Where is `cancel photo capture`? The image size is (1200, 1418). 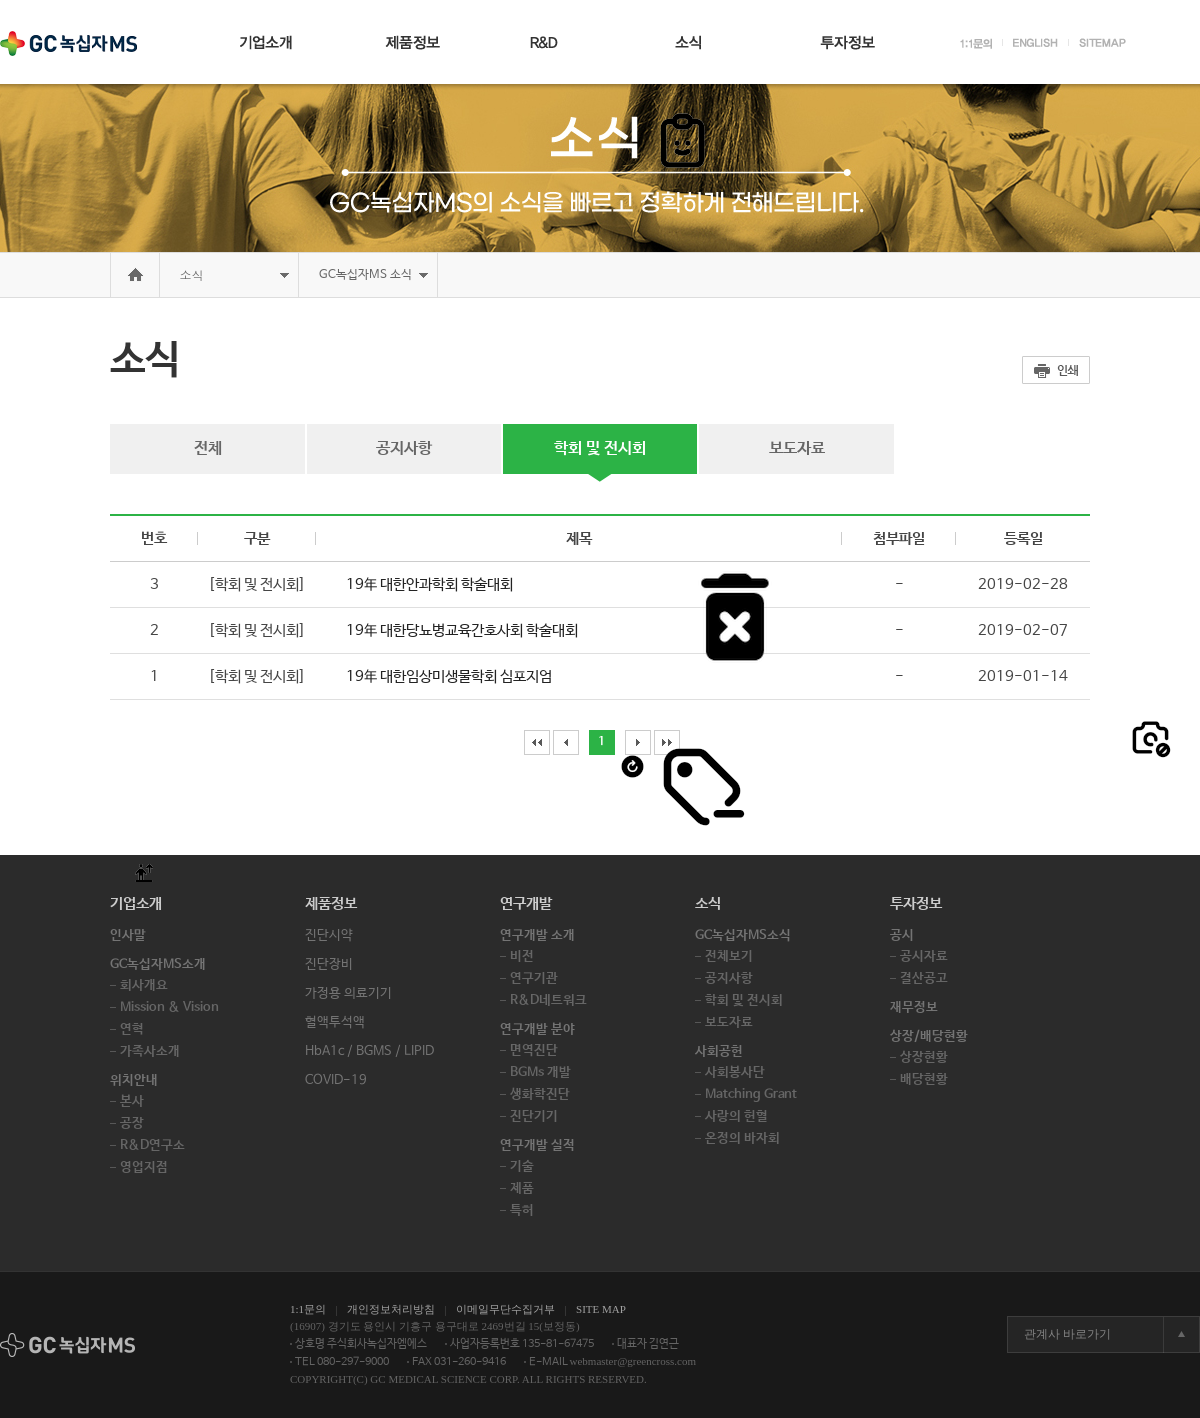
cancel photo capture is located at coordinates (1150, 737).